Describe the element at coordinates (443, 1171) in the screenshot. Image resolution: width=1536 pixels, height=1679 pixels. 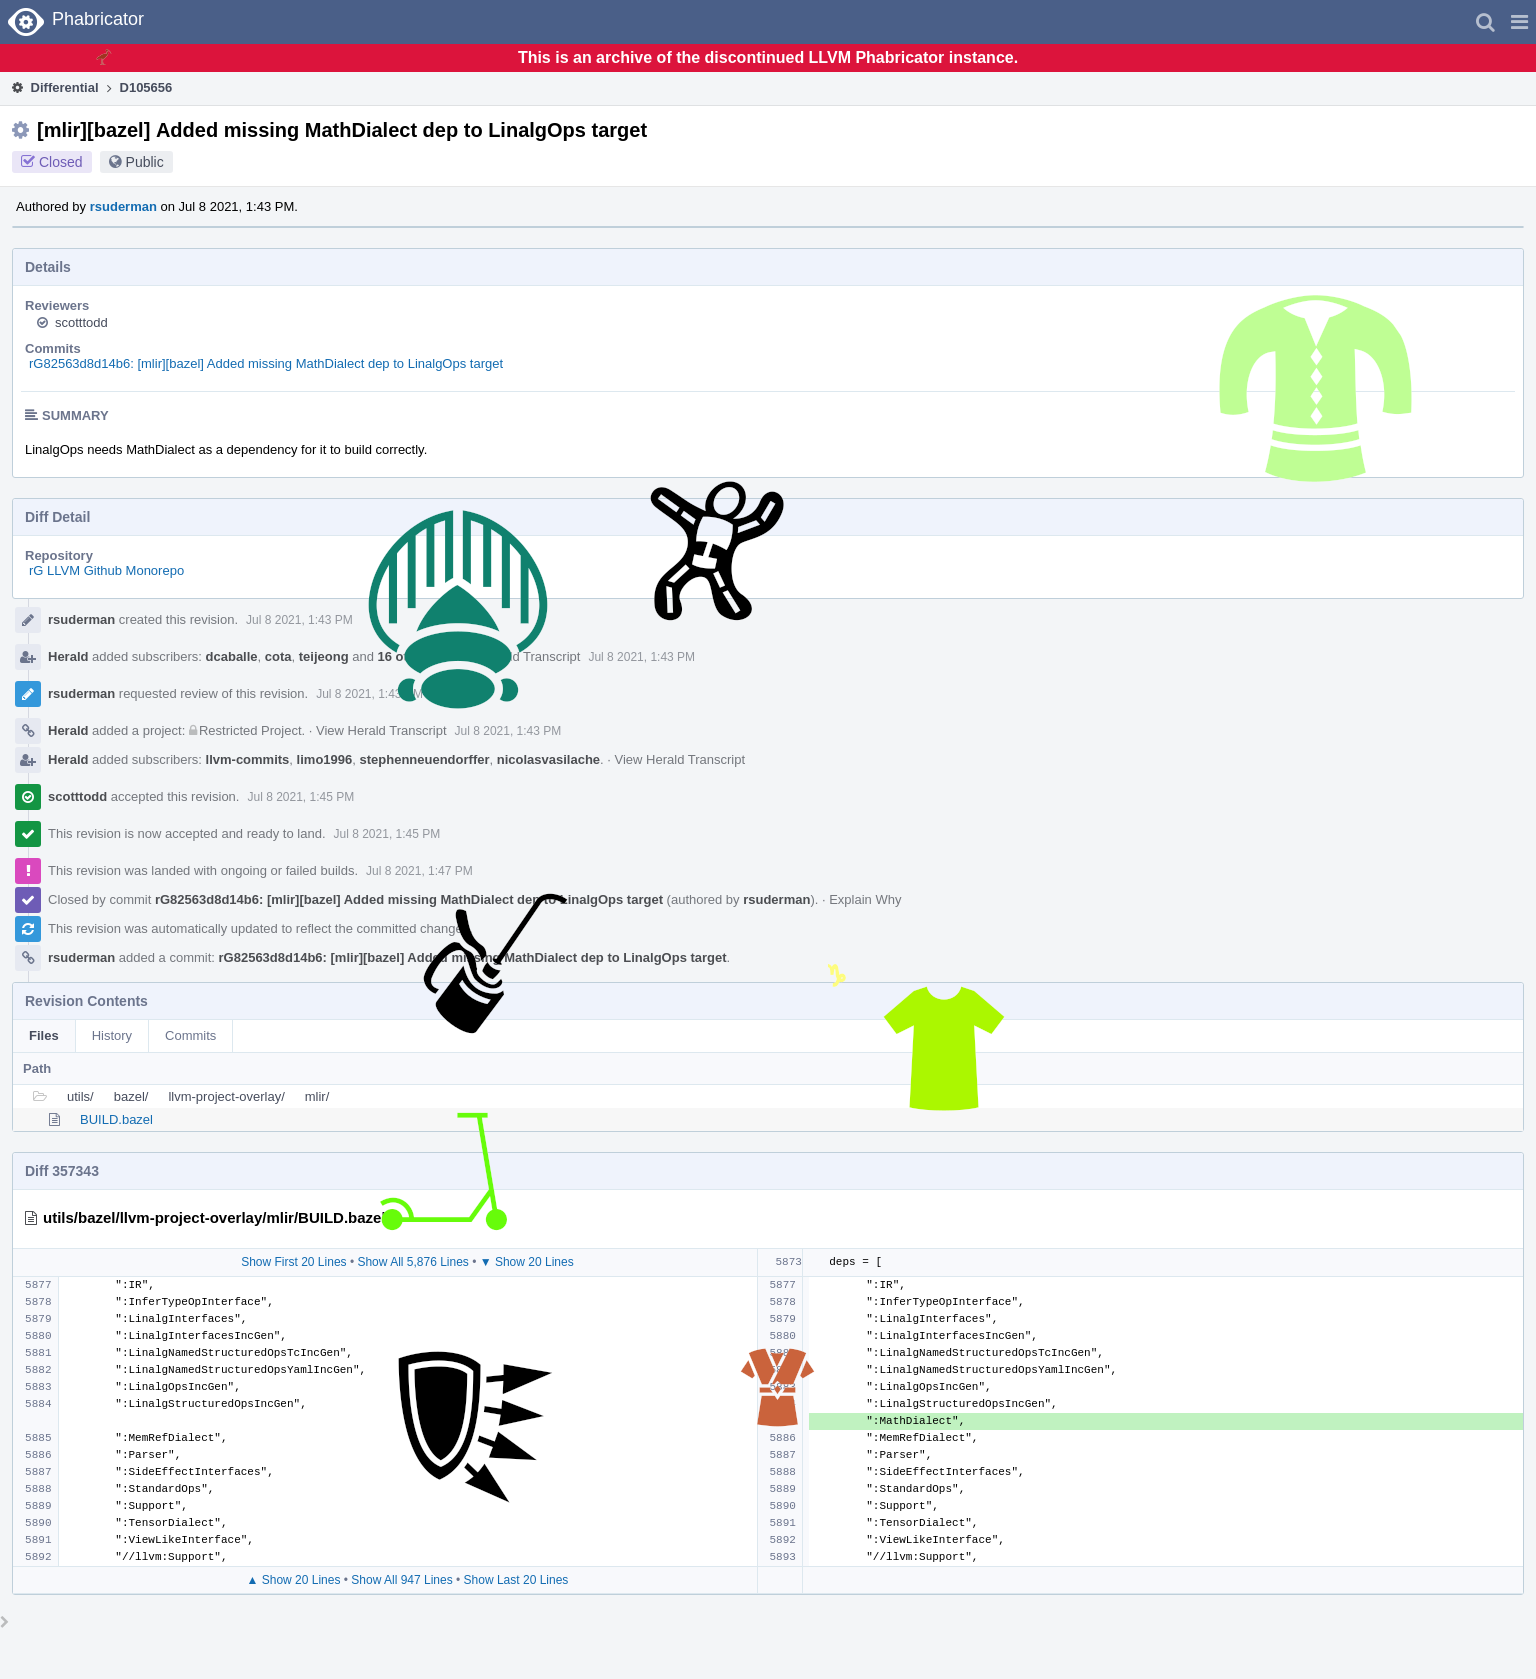
I see `select kick scooter as transportation mode` at that location.